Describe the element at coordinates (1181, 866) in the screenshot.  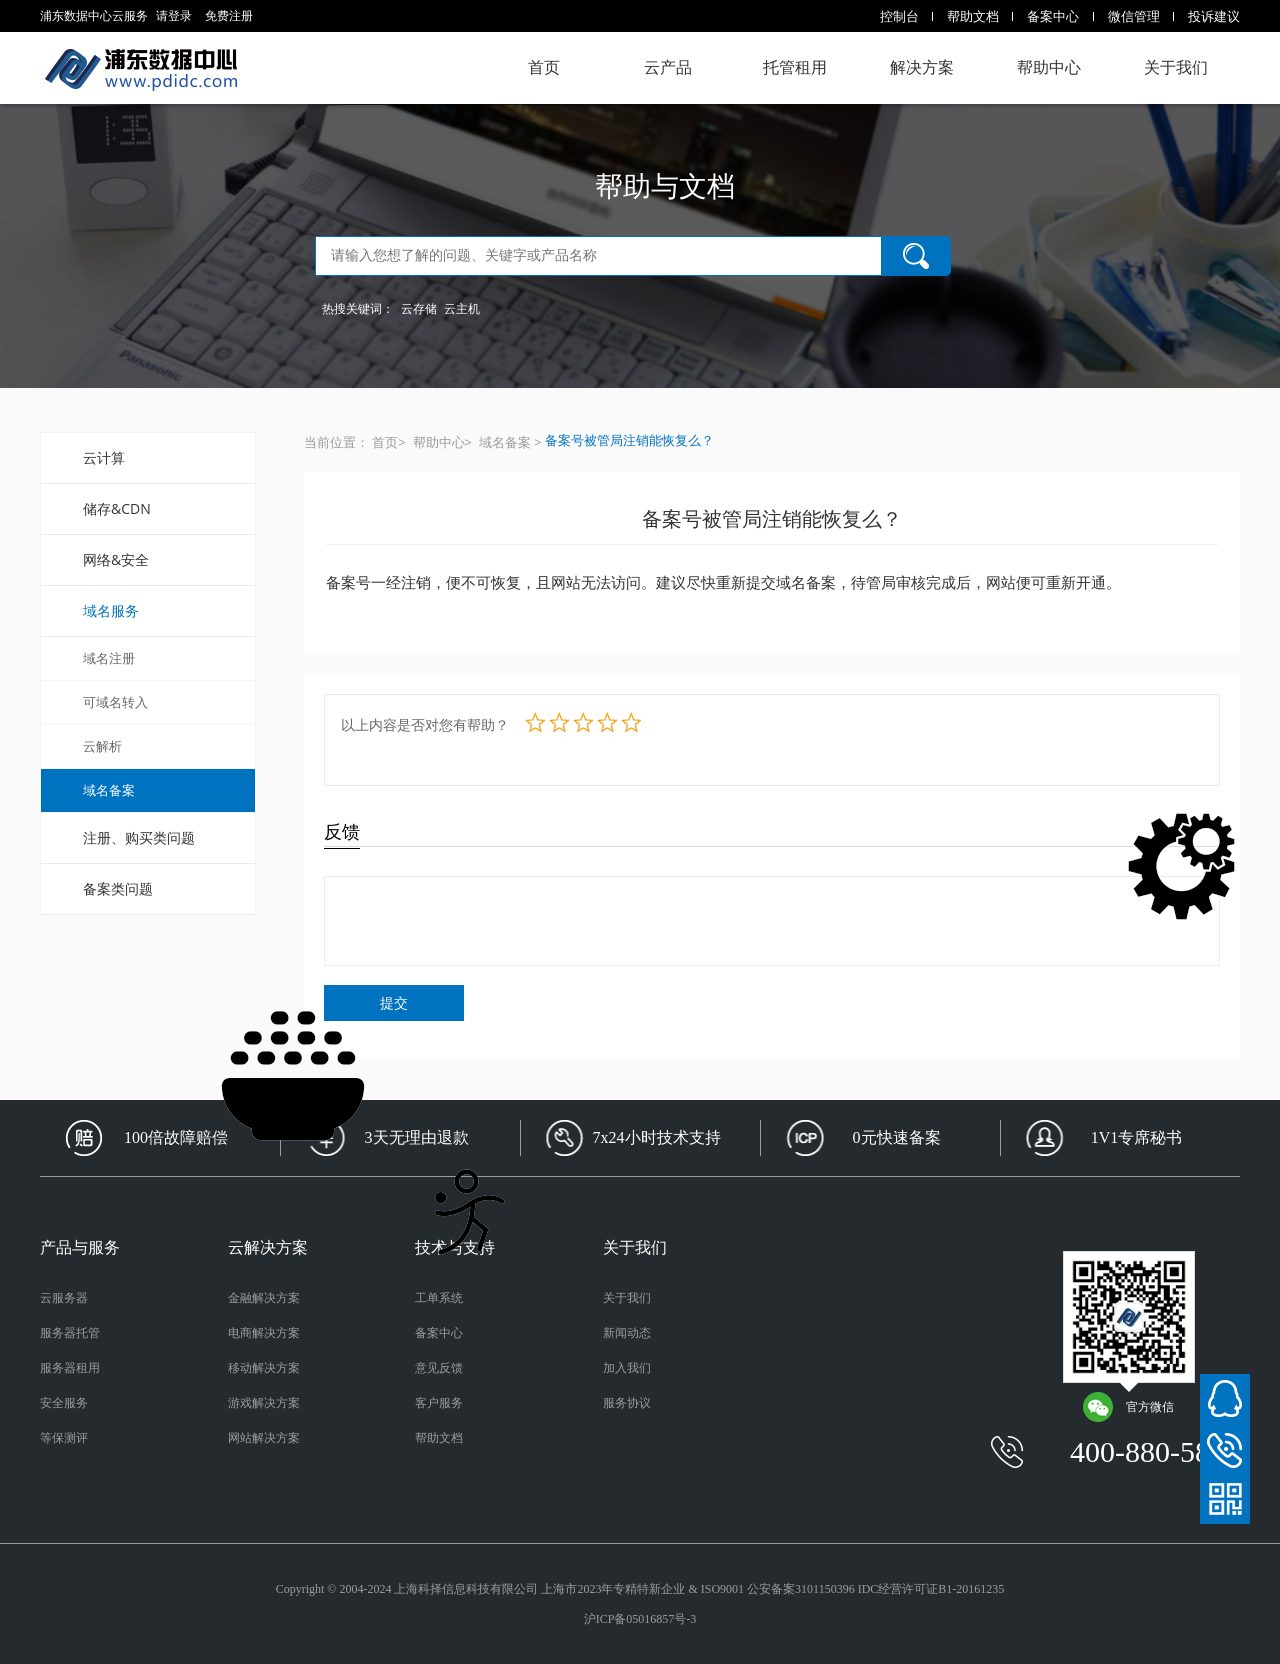
I see `WHMCS web hosting billing and automation platform logo` at that location.